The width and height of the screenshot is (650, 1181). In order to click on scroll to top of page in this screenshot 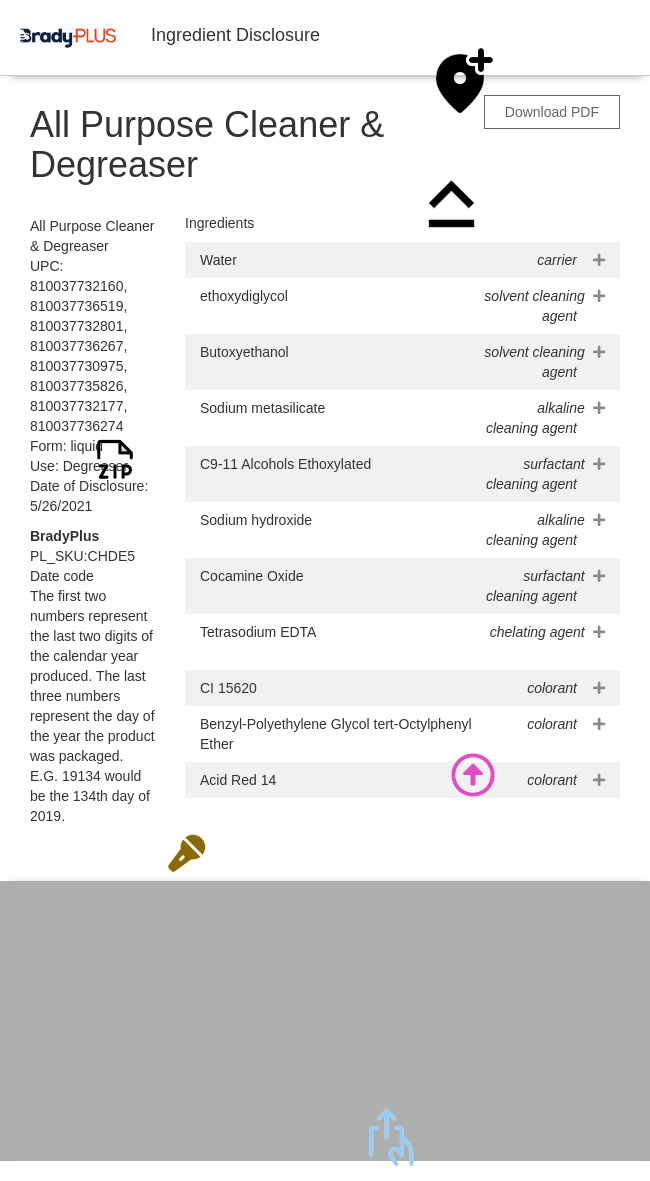, I will do `click(473, 775)`.